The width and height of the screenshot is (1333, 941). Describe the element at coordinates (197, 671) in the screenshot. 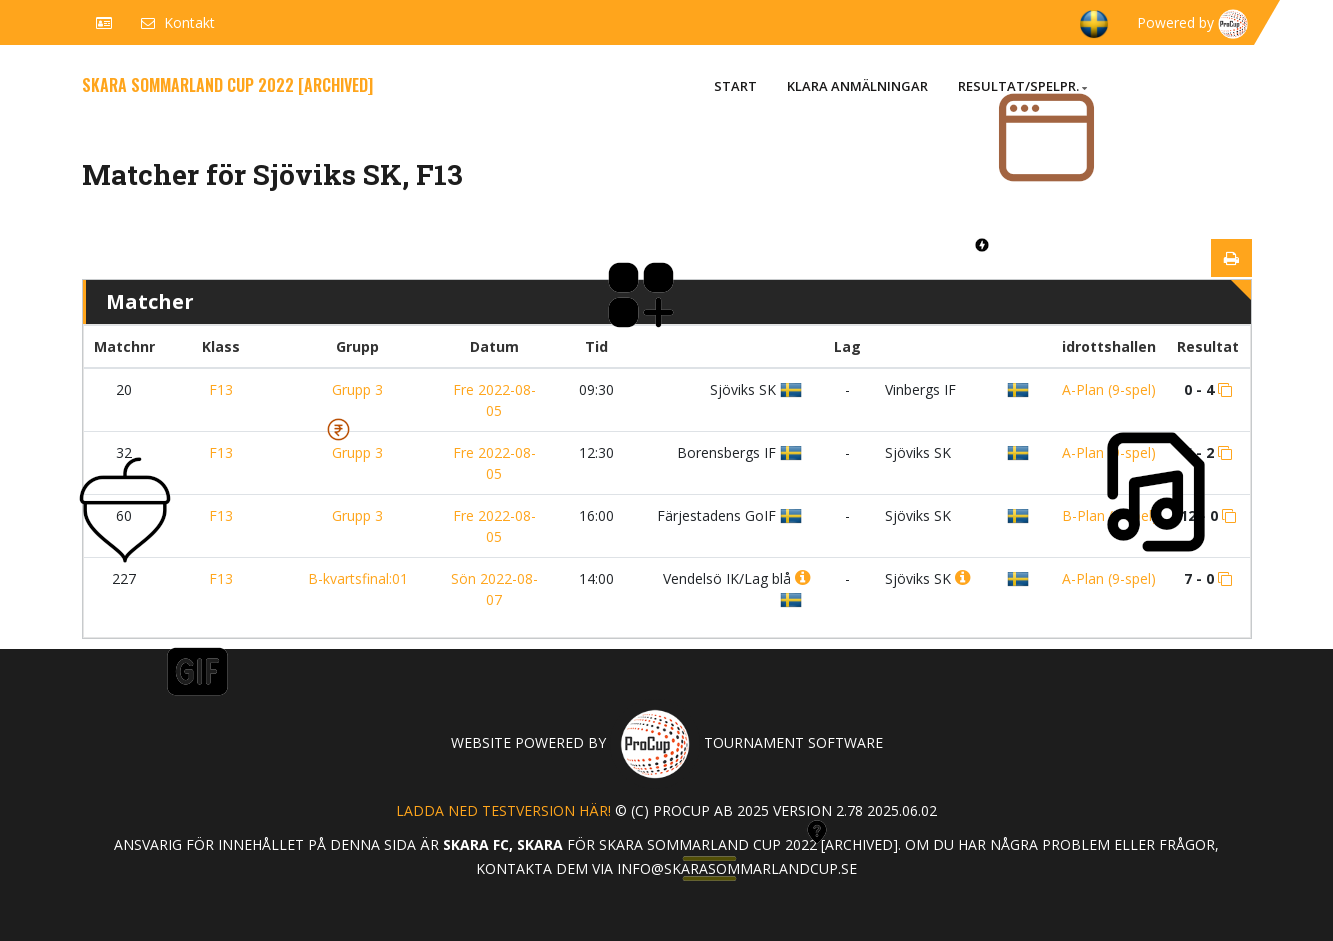

I see `insert a GIF into your message` at that location.